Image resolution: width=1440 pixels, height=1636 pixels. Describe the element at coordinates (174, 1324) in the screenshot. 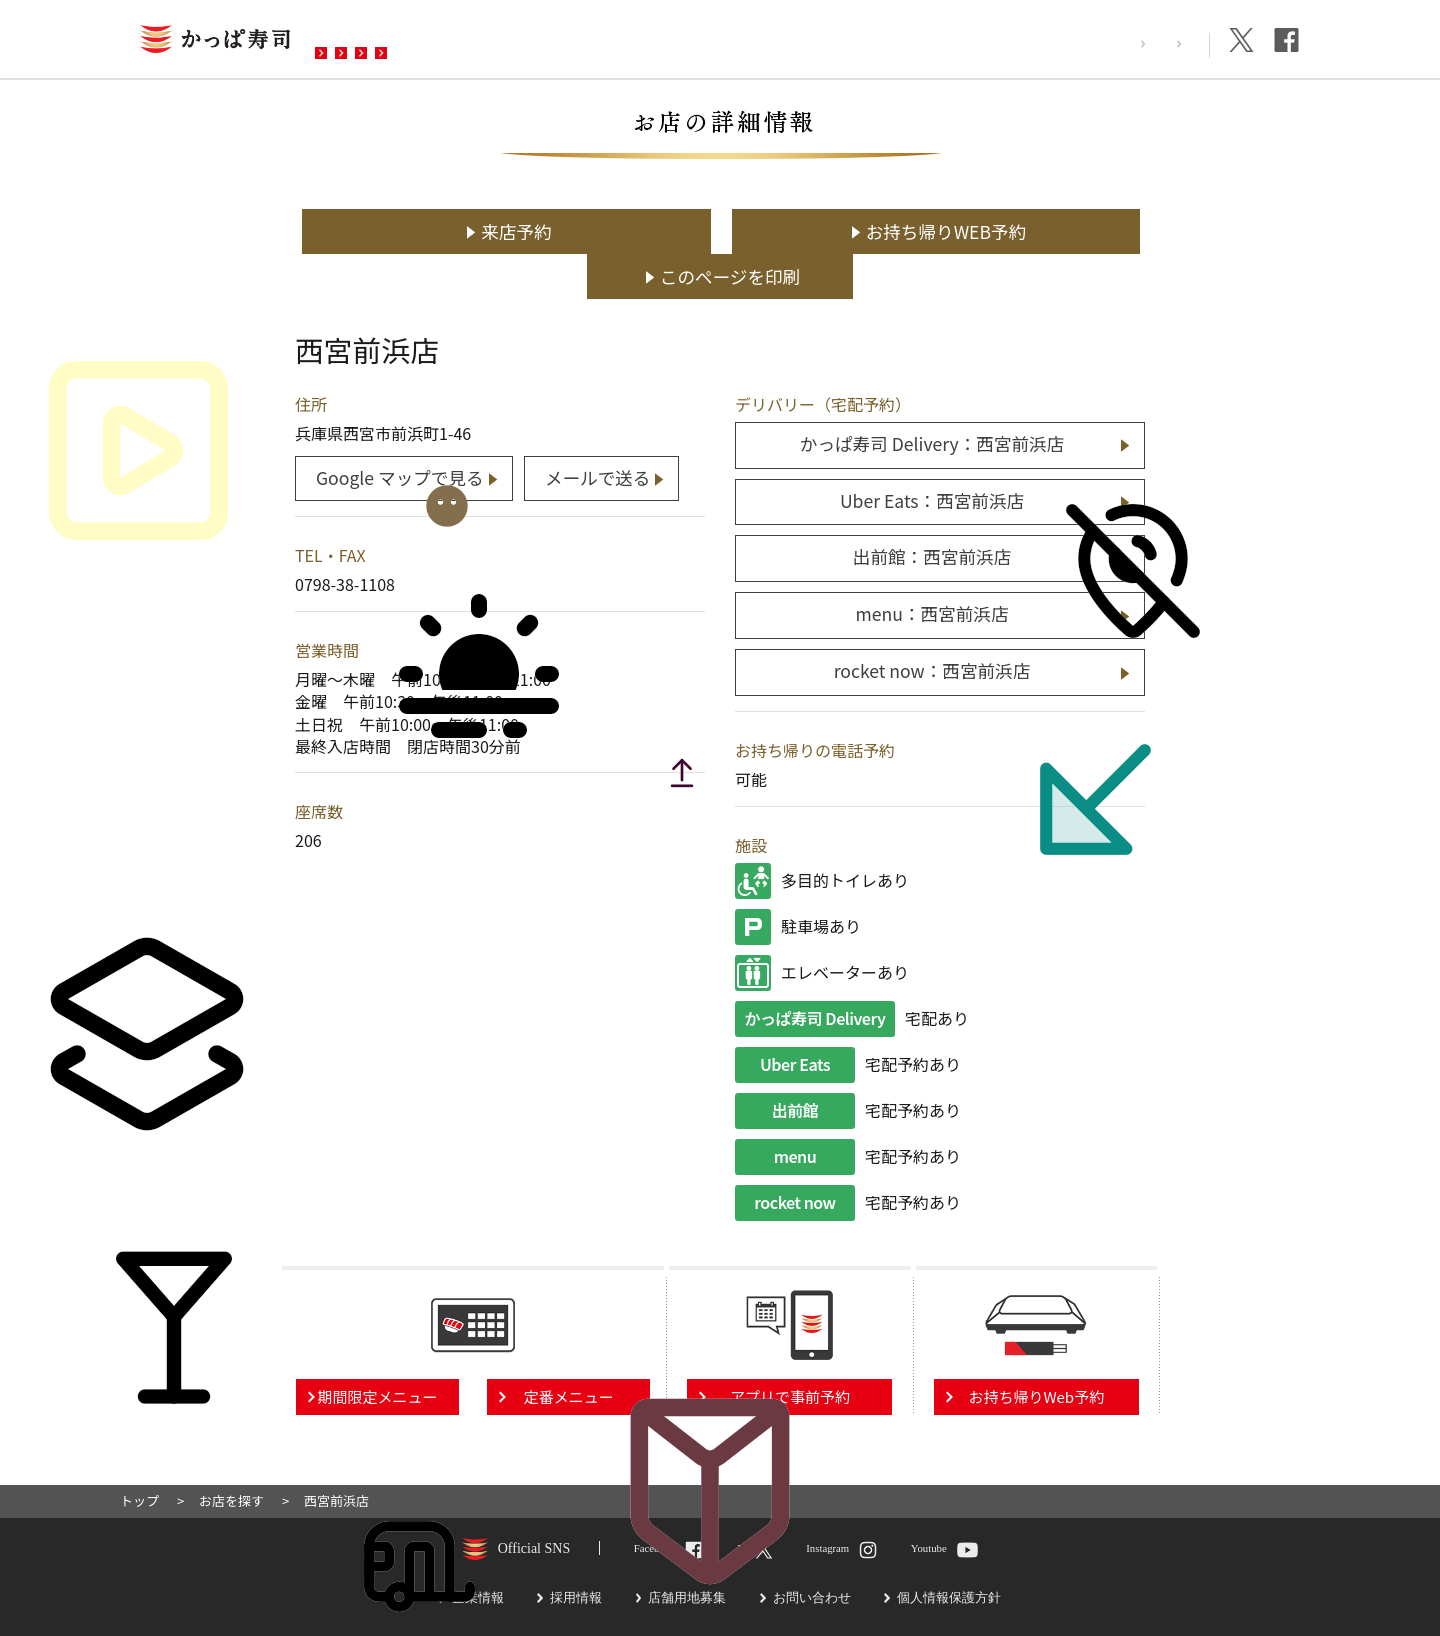

I see `browse cocktail or drink recipes` at that location.